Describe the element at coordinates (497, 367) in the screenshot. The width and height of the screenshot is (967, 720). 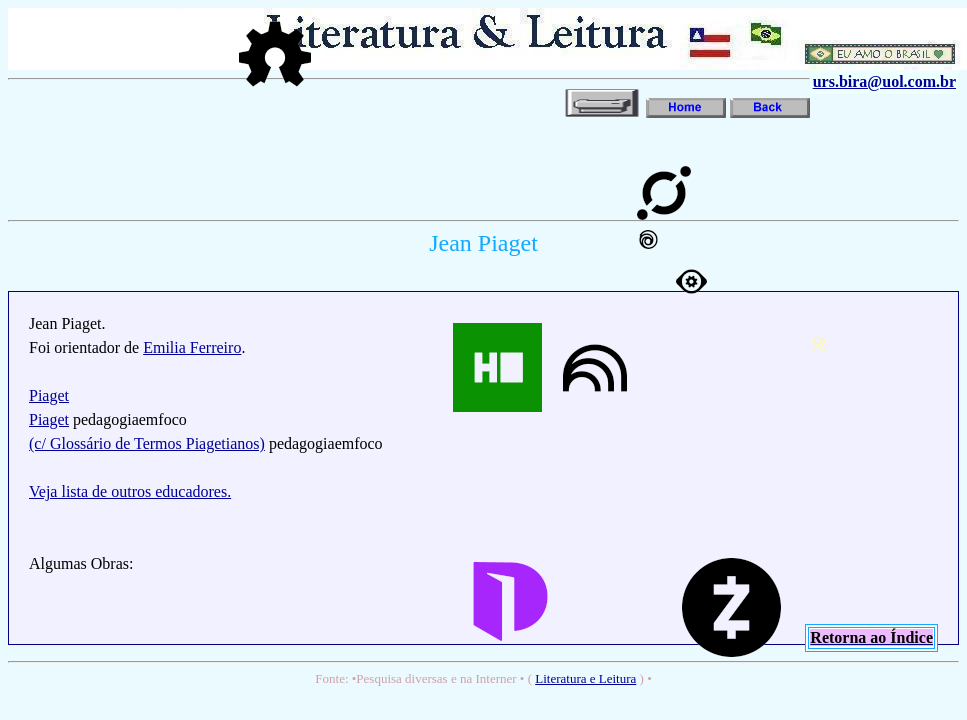
I see `link to HackerRank profile` at that location.